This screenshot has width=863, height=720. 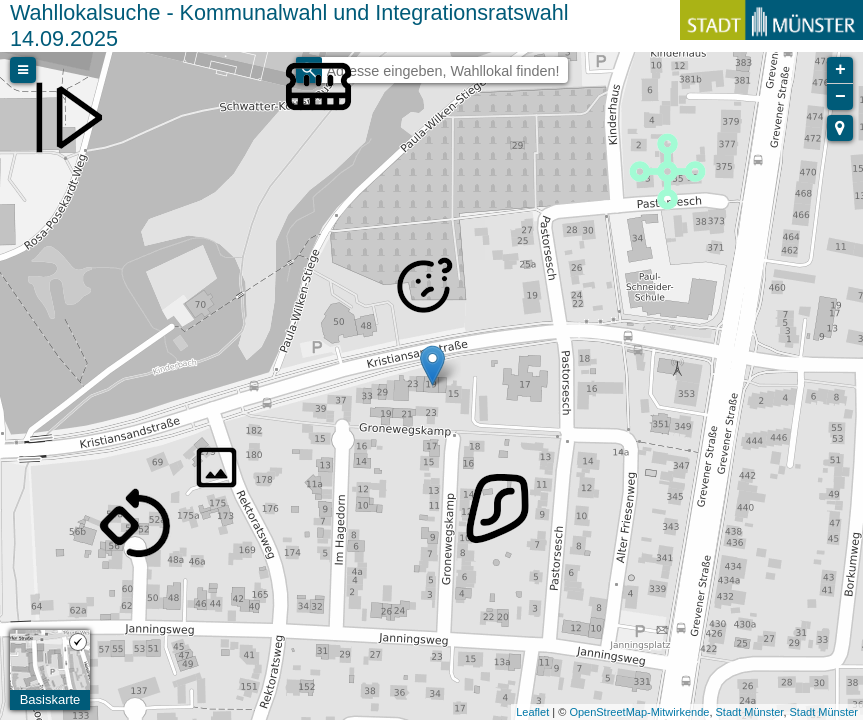 I want to click on rotate image 90 degrees counterclockwise, so click(x=135, y=522).